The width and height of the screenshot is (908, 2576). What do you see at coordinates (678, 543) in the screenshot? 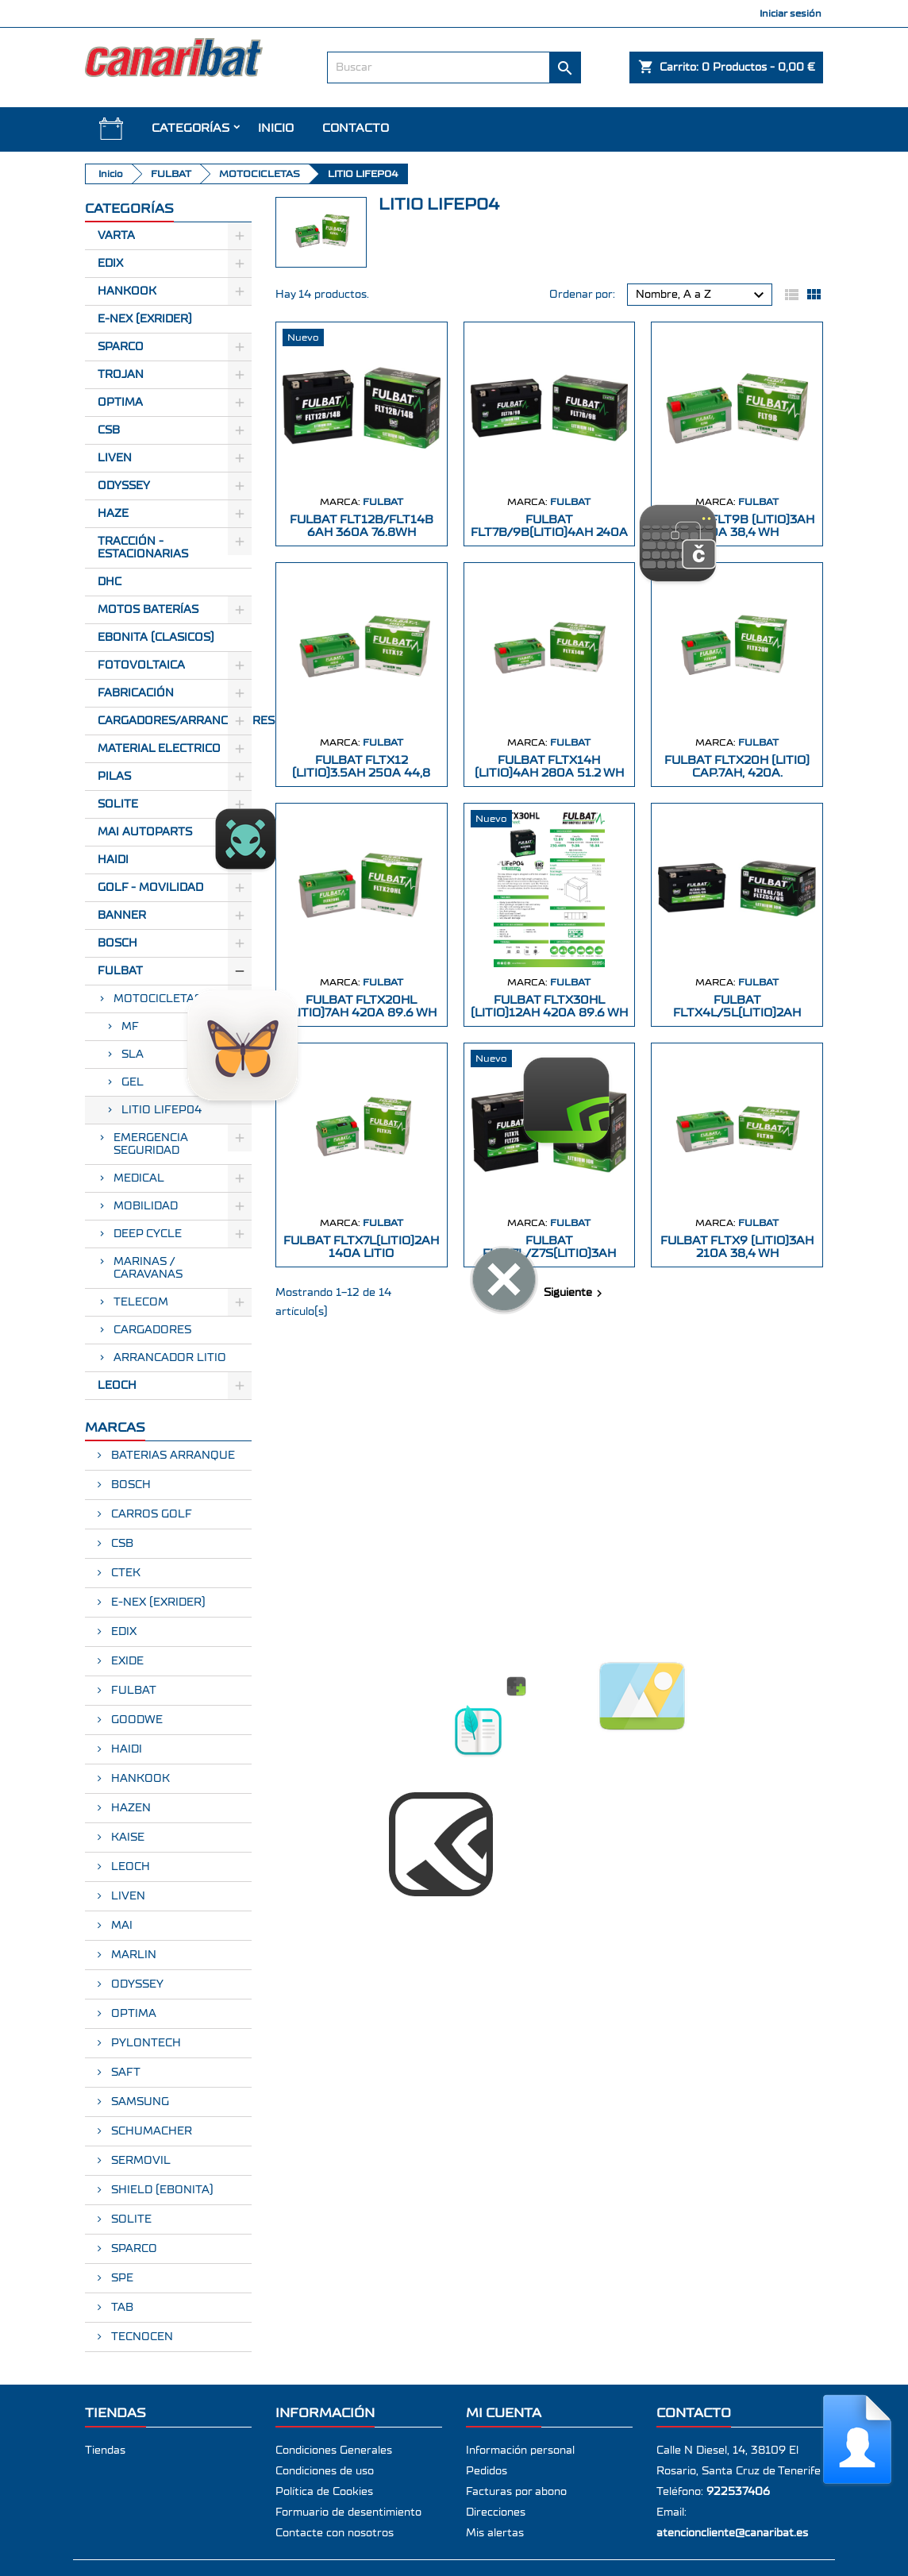
I see `open tecla on-screen keyboard app` at bounding box center [678, 543].